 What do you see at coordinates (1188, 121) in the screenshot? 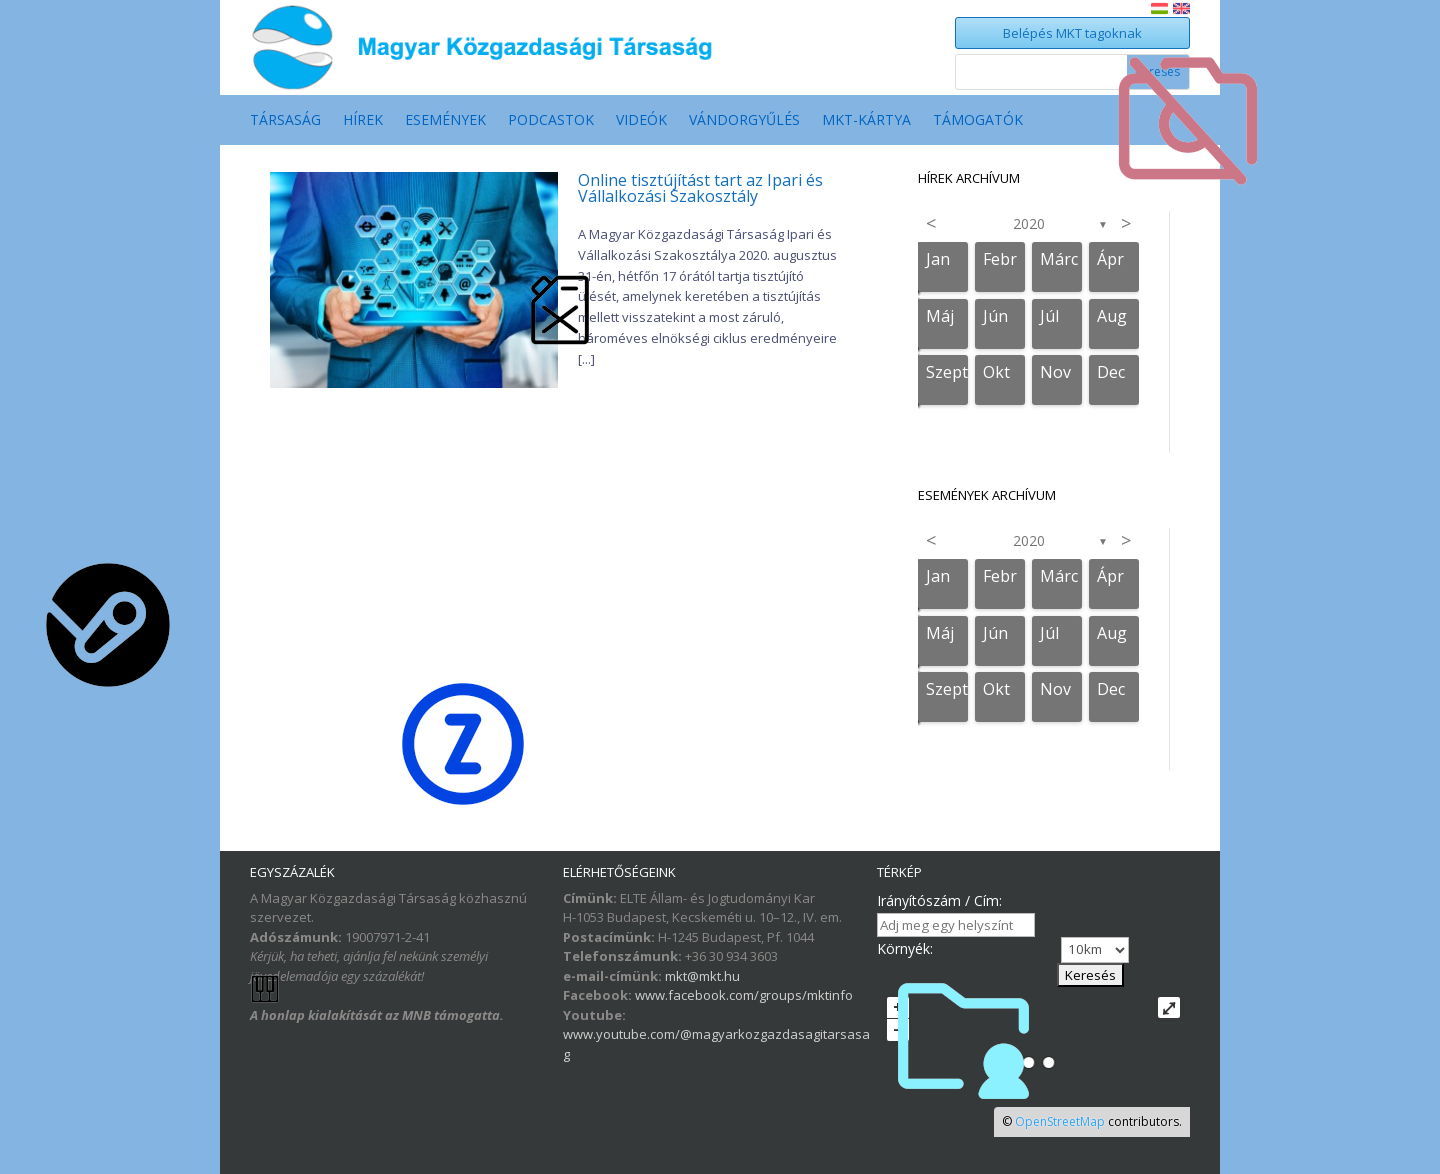
I see `camera is disabled or turned off` at bounding box center [1188, 121].